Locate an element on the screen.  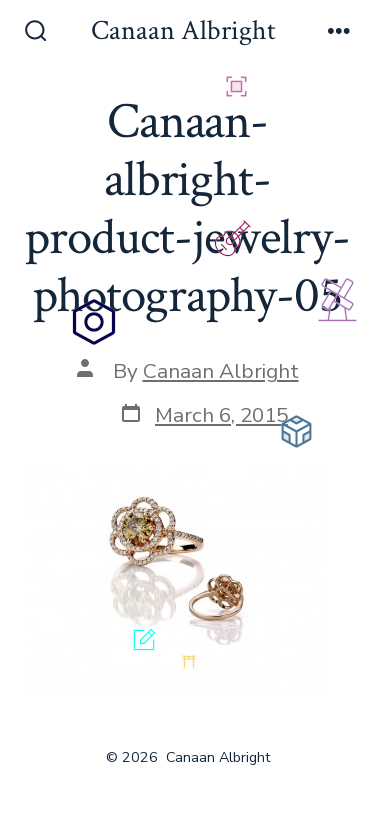
scan a document or QR code is located at coordinates (236, 86).